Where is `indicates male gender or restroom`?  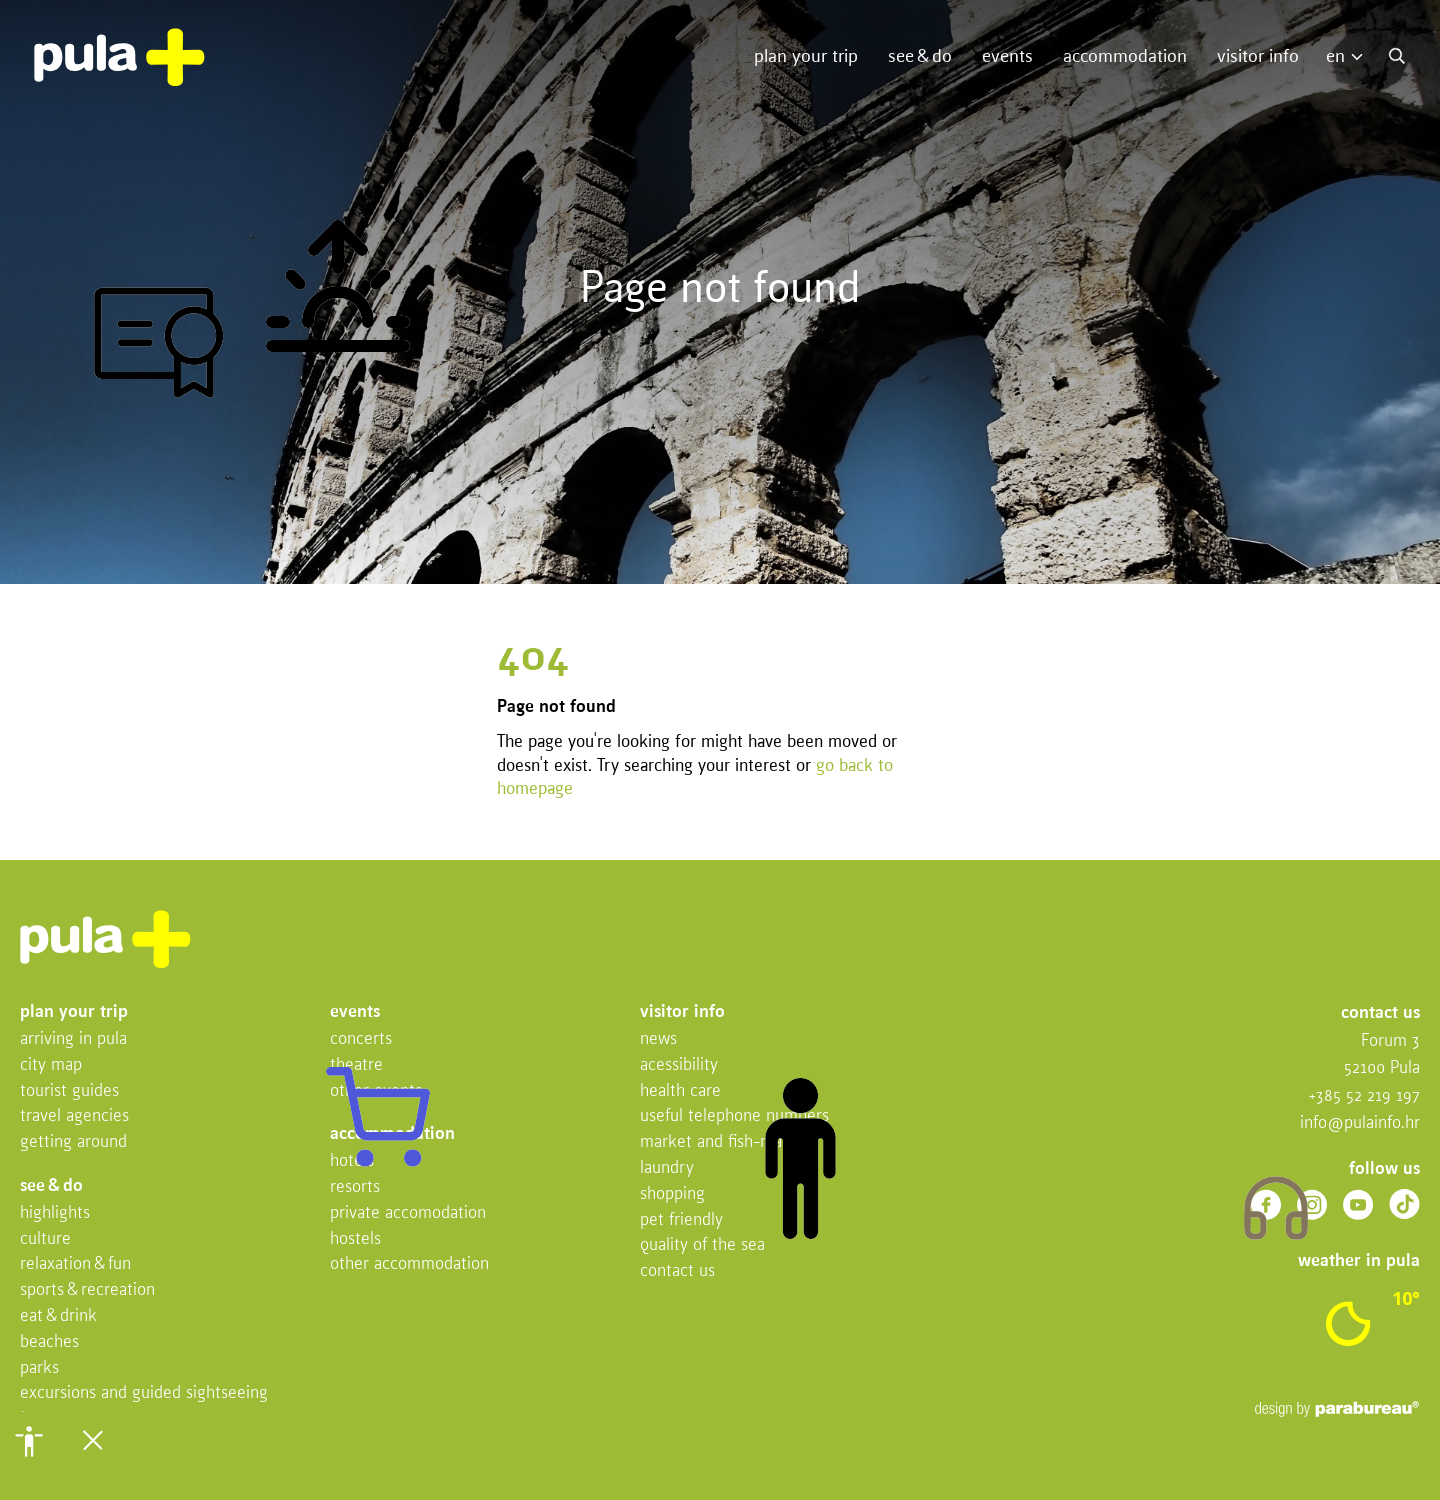
indicates male gender or restroom is located at coordinates (800, 1158).